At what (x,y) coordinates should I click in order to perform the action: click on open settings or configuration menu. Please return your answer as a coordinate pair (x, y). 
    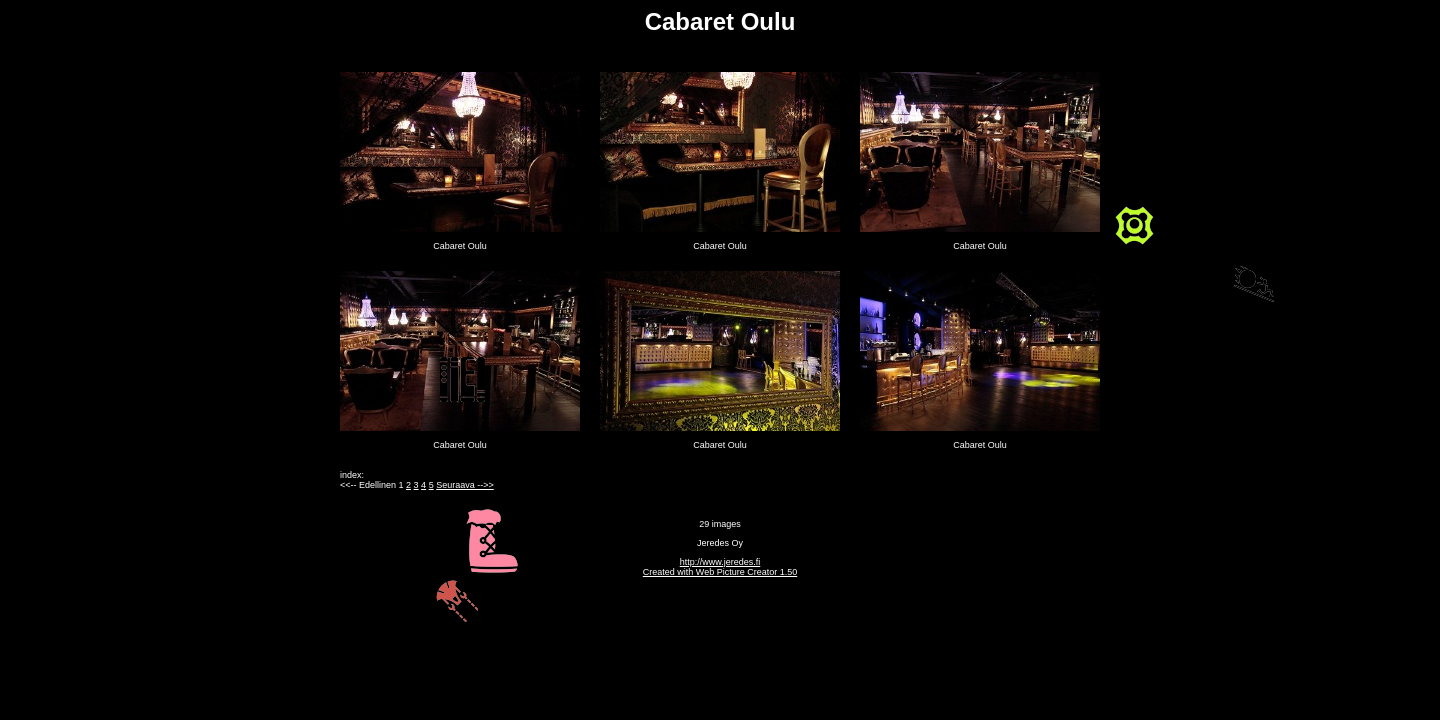
    Looking at the image, I should click on (1134, 225).